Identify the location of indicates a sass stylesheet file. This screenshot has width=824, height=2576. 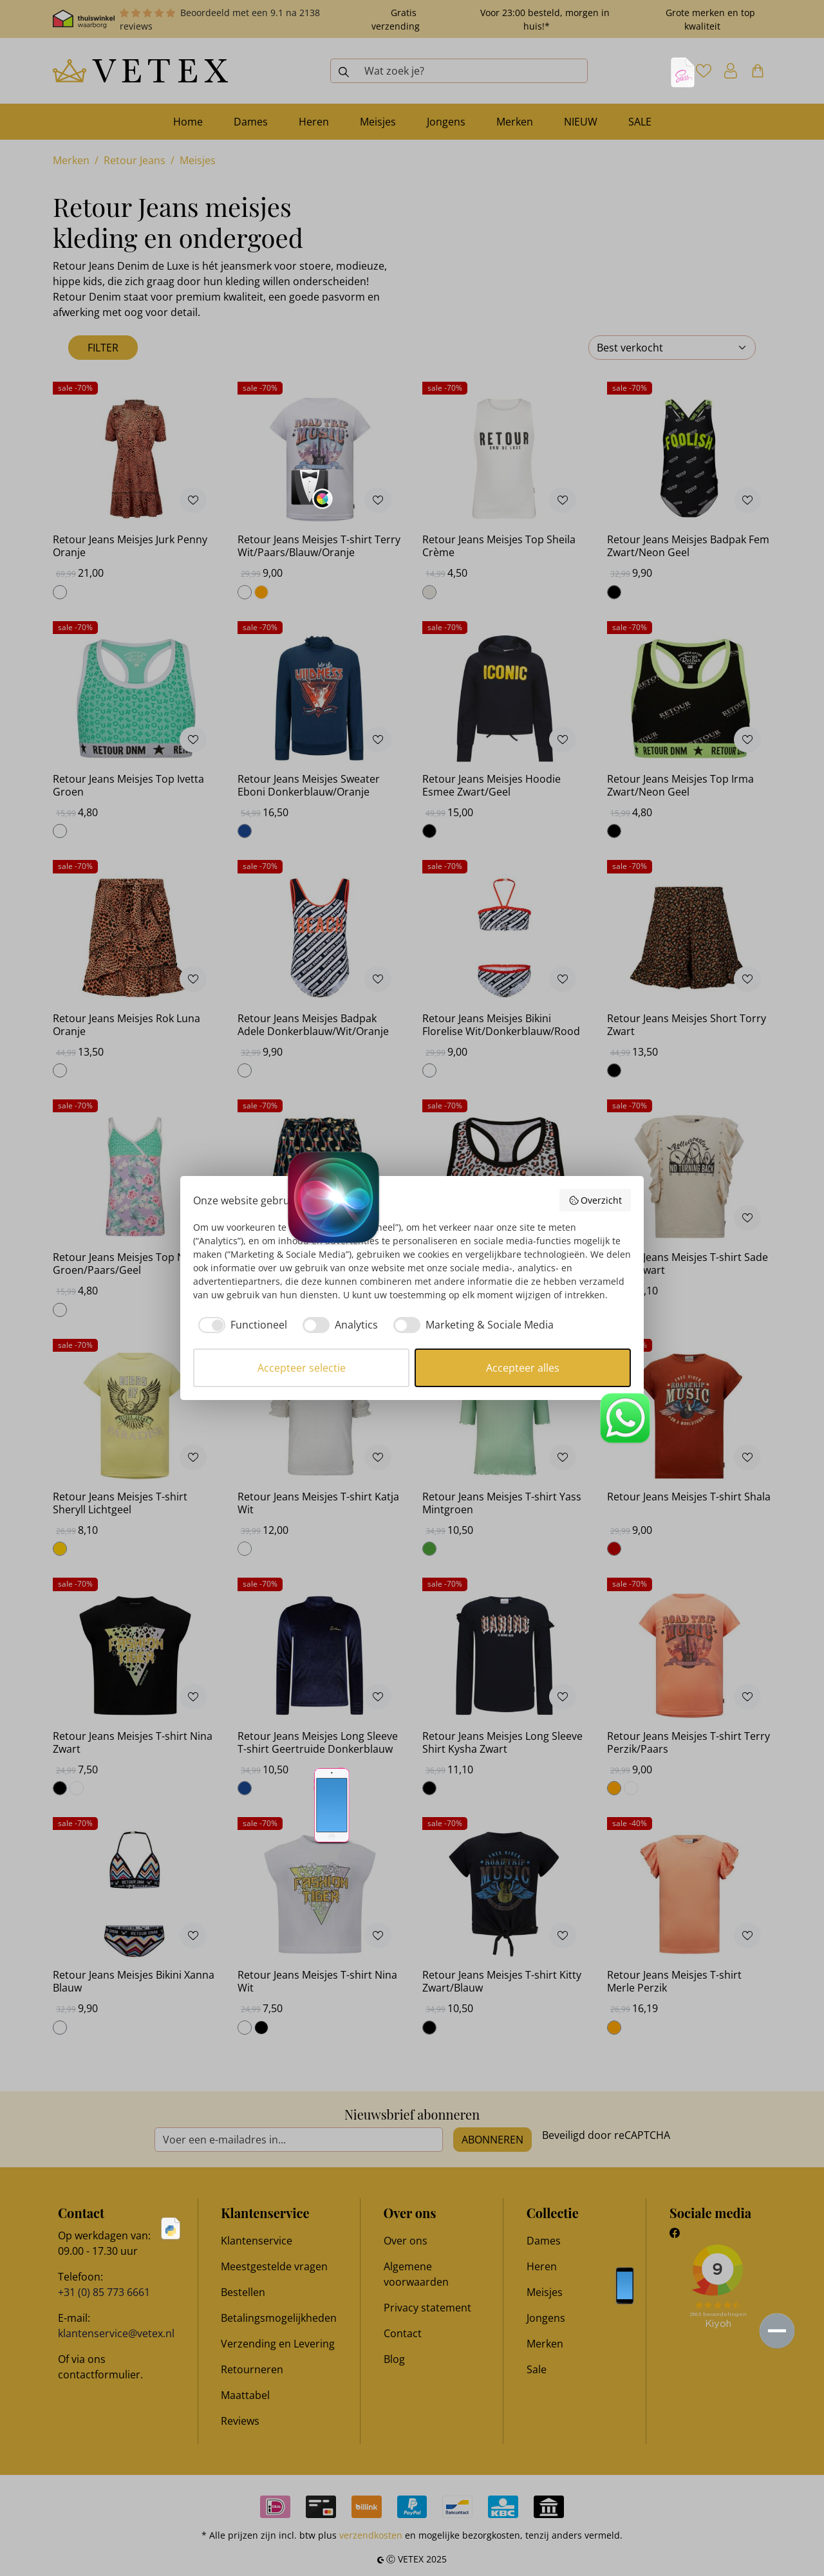
(682, 72).